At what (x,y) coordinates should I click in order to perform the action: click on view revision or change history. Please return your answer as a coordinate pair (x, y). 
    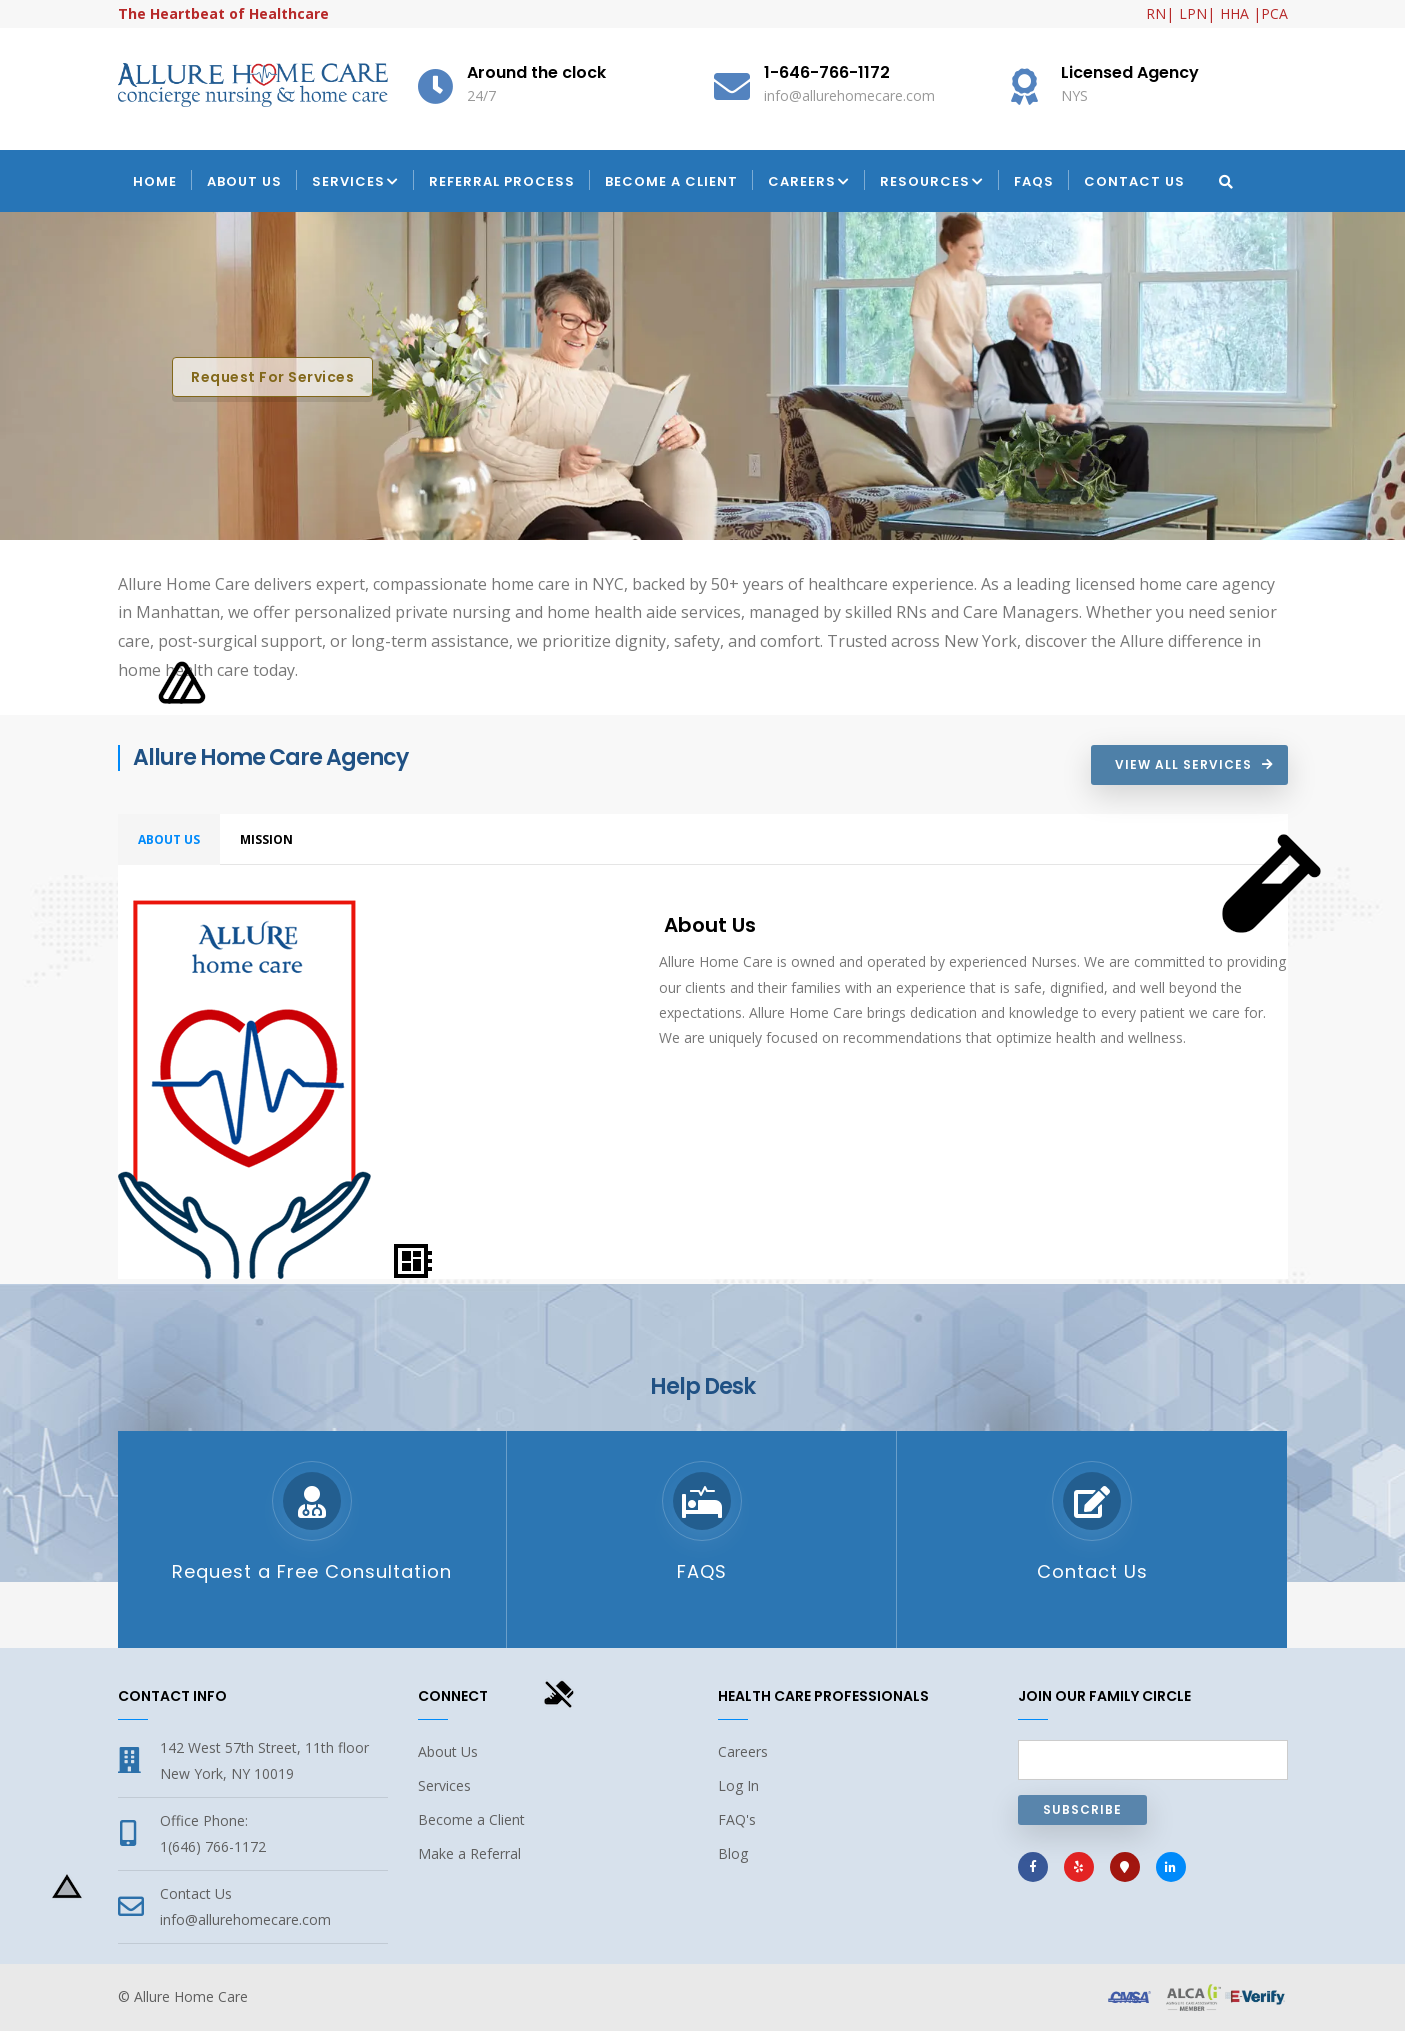
    Looking at the image, I should click on (67, 1886).